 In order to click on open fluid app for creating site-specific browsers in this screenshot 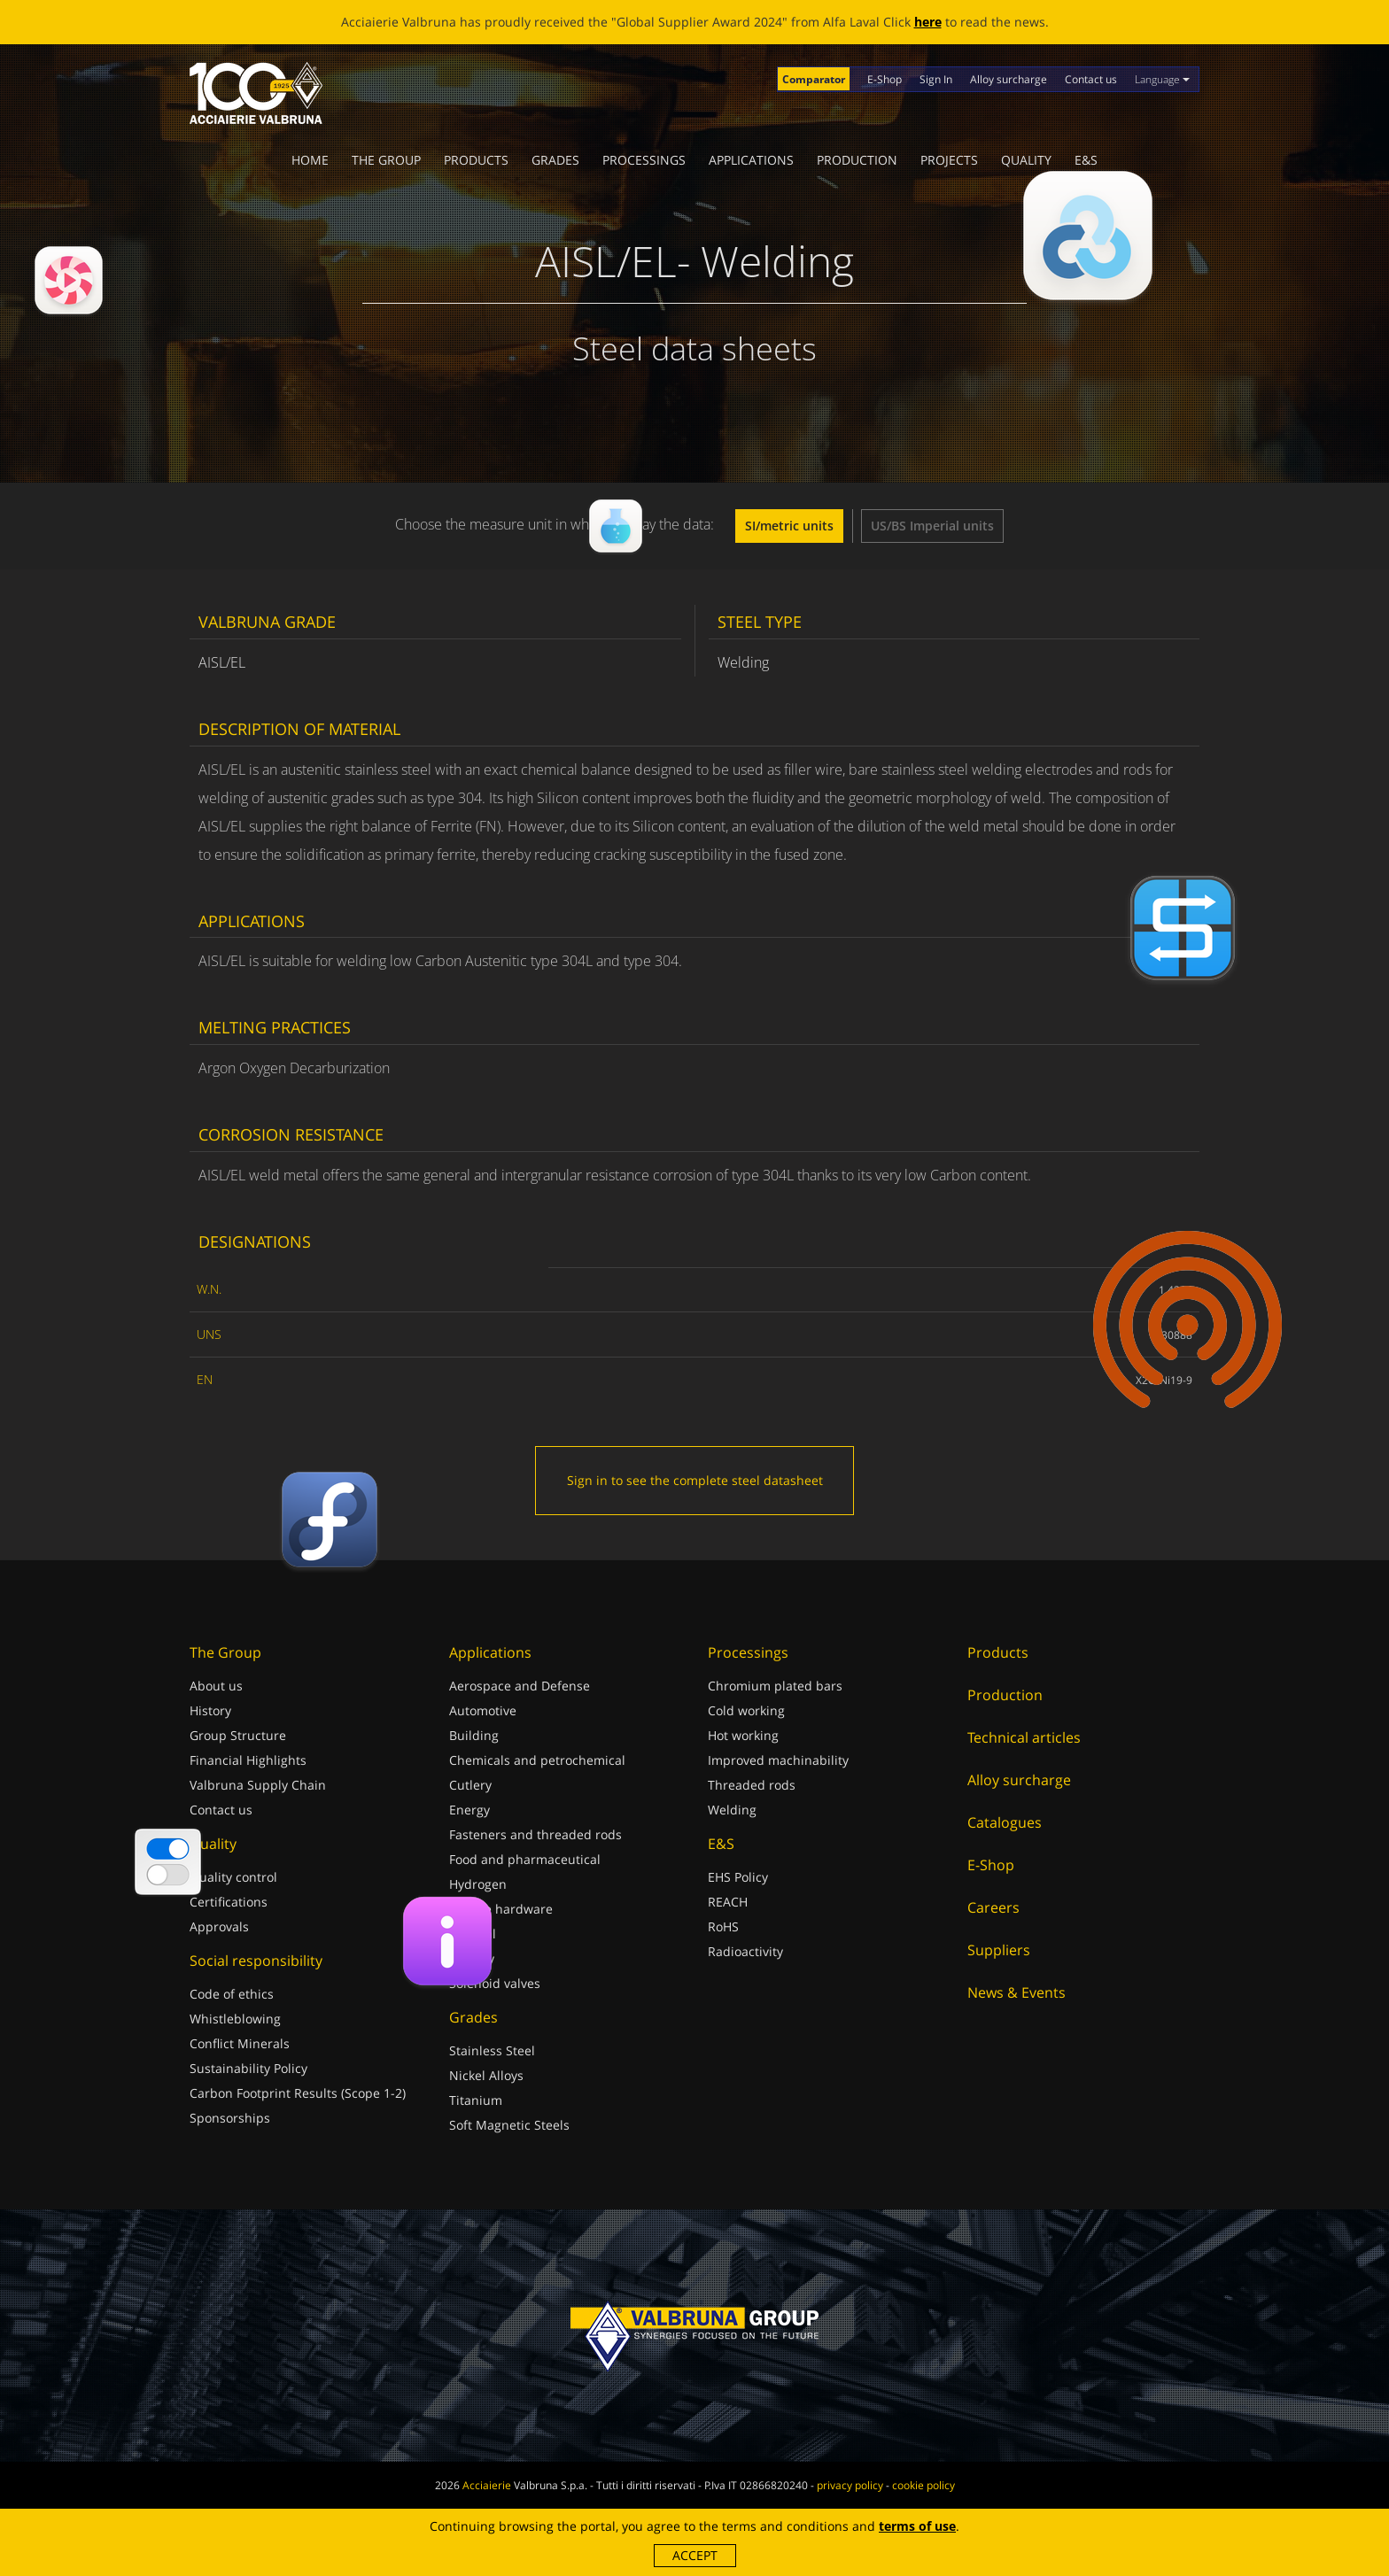, I will do `click(616, 526)`.